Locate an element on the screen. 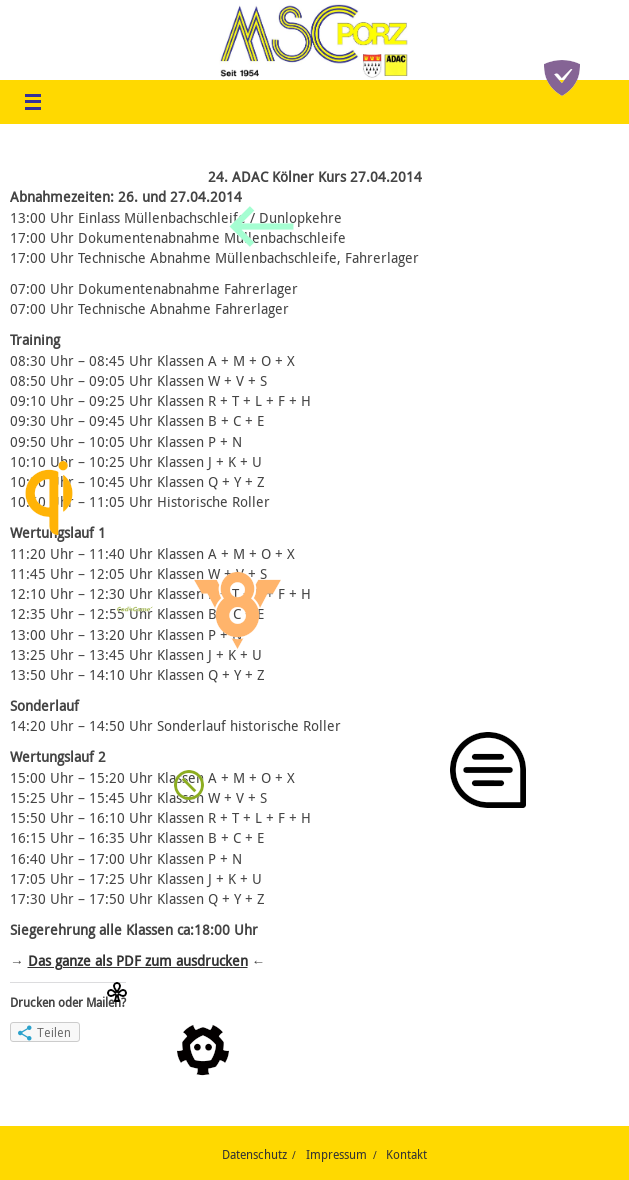 The width and height of the screenshot is (629, 1180). indicates a blocked or prohibited action is located at coordinates (189, 785).